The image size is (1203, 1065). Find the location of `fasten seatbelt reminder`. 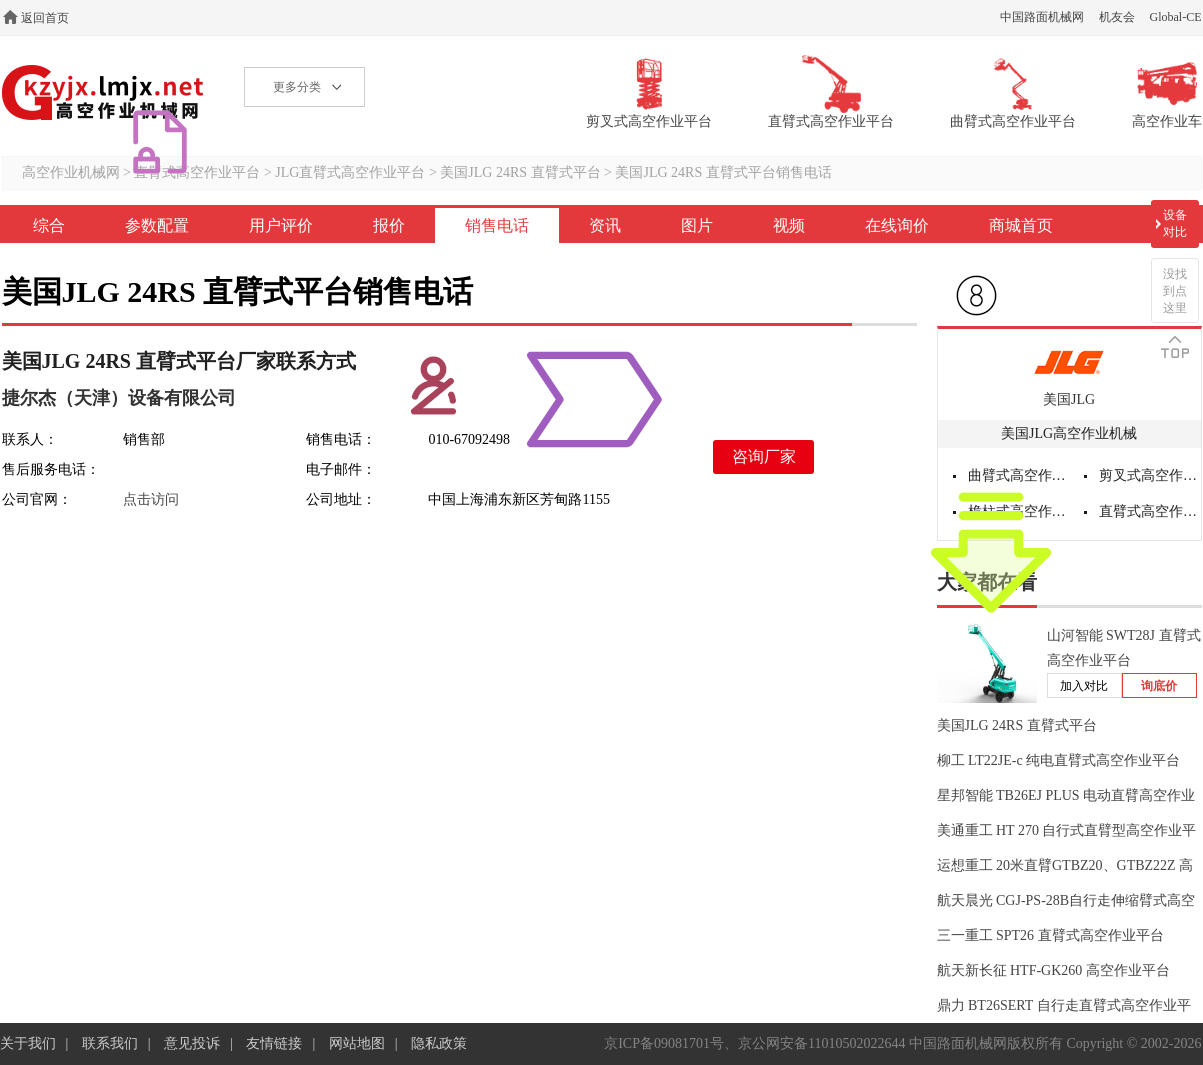

fasten seatbelt reminder is located at coordinates (433, 385).